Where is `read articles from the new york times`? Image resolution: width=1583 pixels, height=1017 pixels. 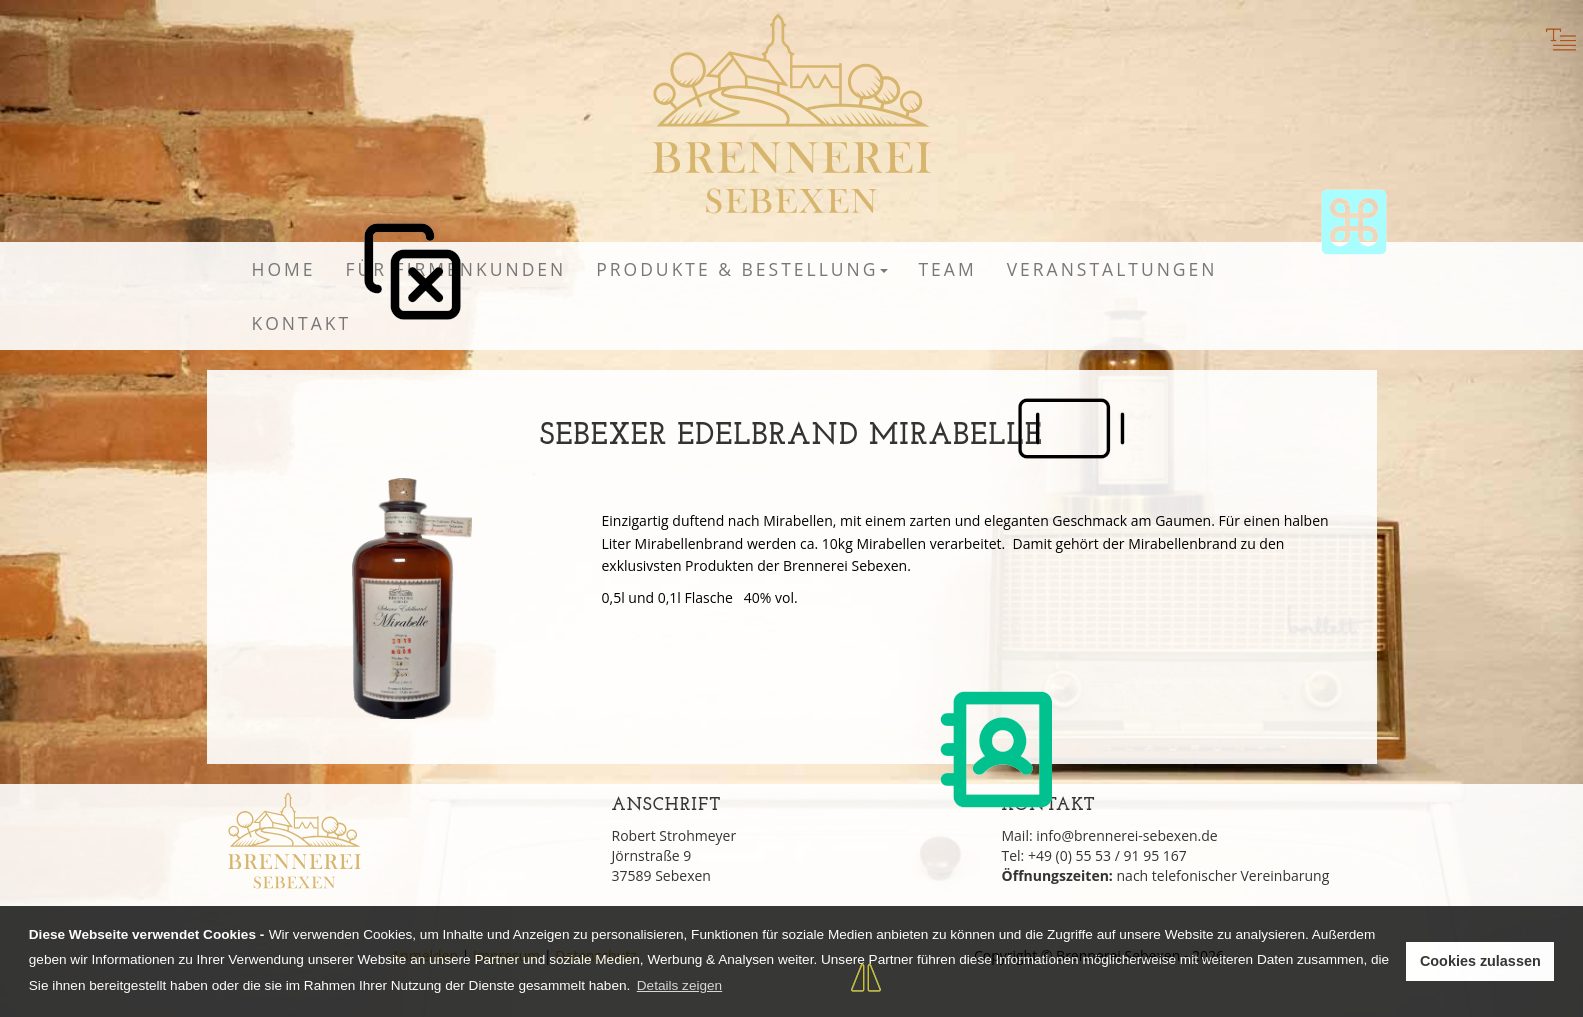 read articles from the new york times is located at coordinates (1560, 39).